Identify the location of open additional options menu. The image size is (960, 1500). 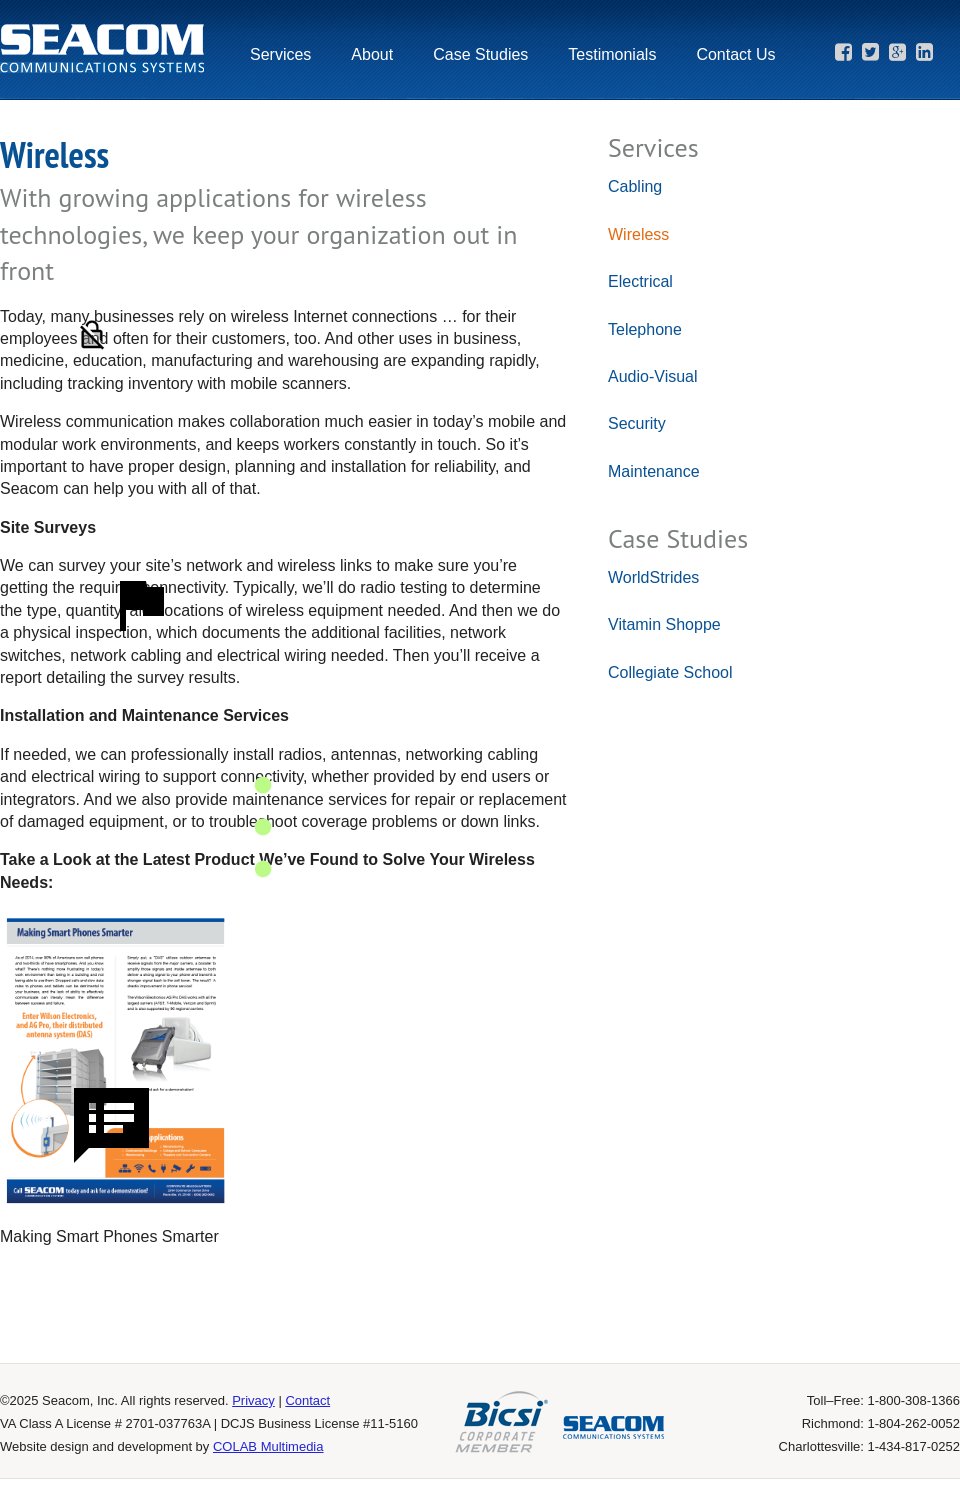
(263, 827).